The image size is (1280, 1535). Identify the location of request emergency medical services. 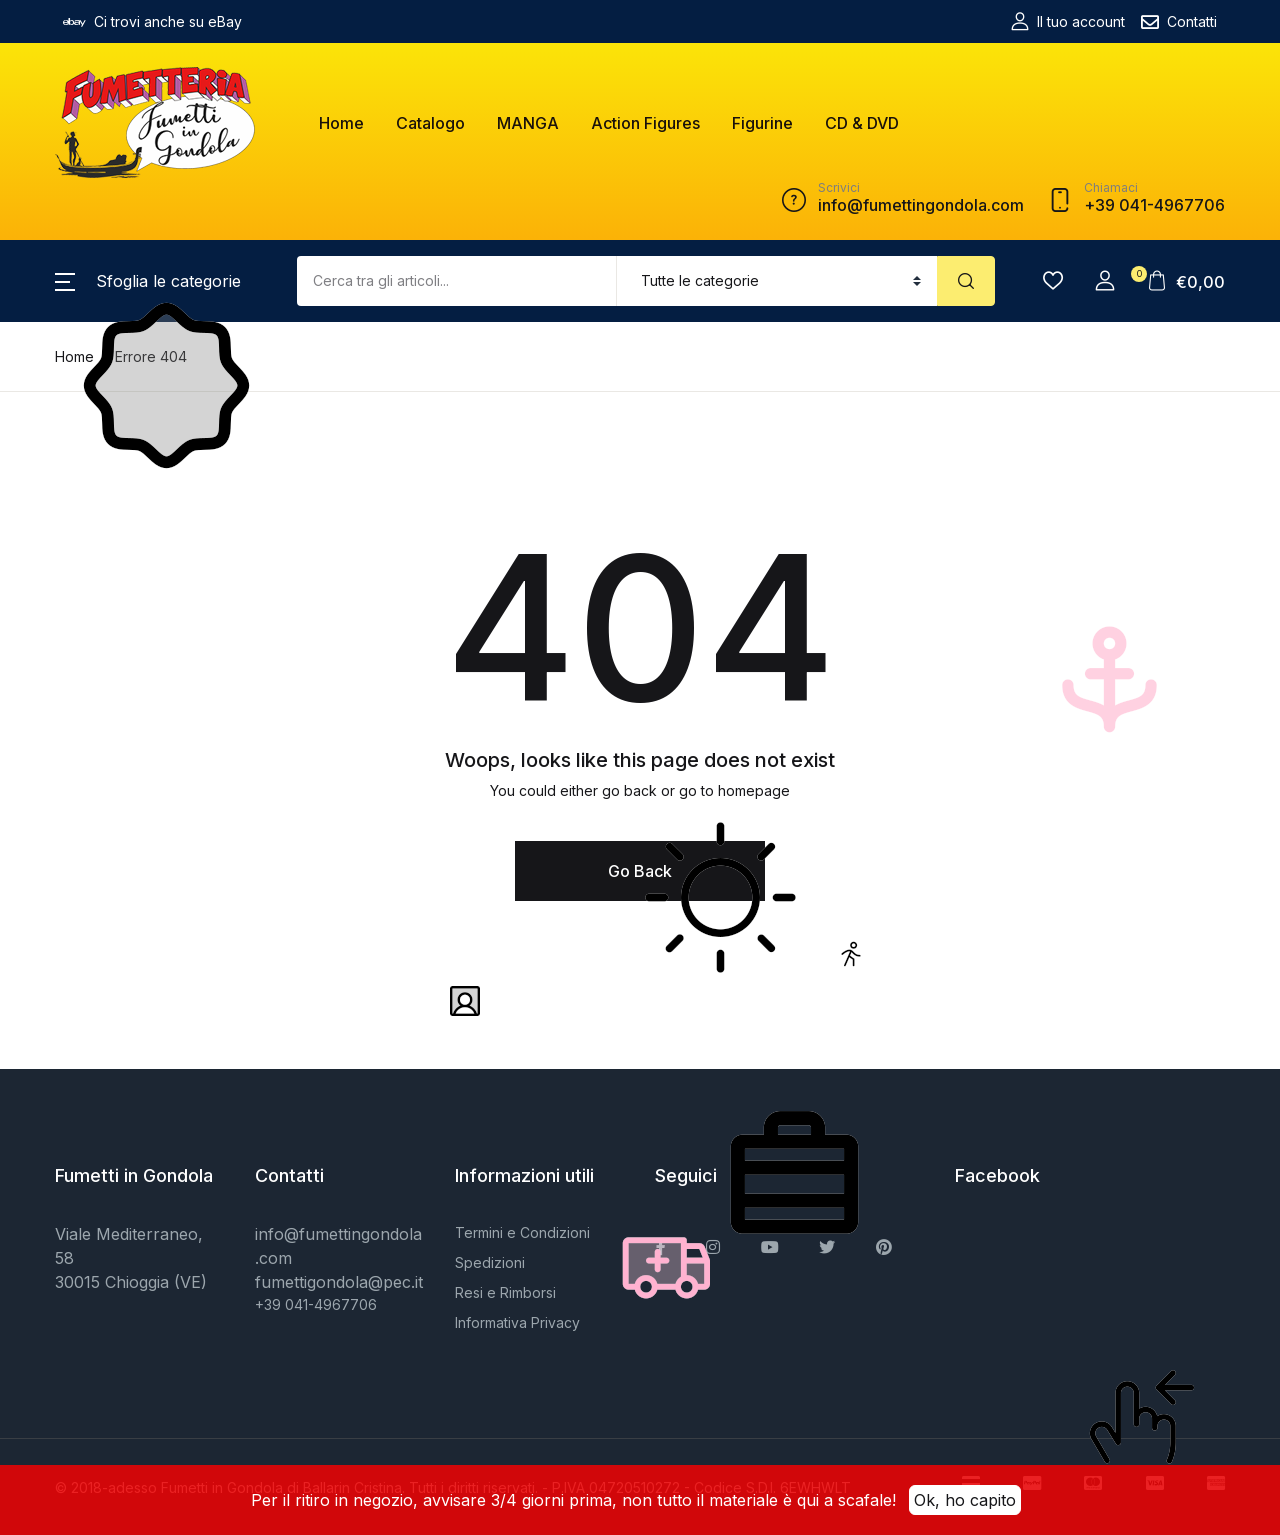
(663, 1263).